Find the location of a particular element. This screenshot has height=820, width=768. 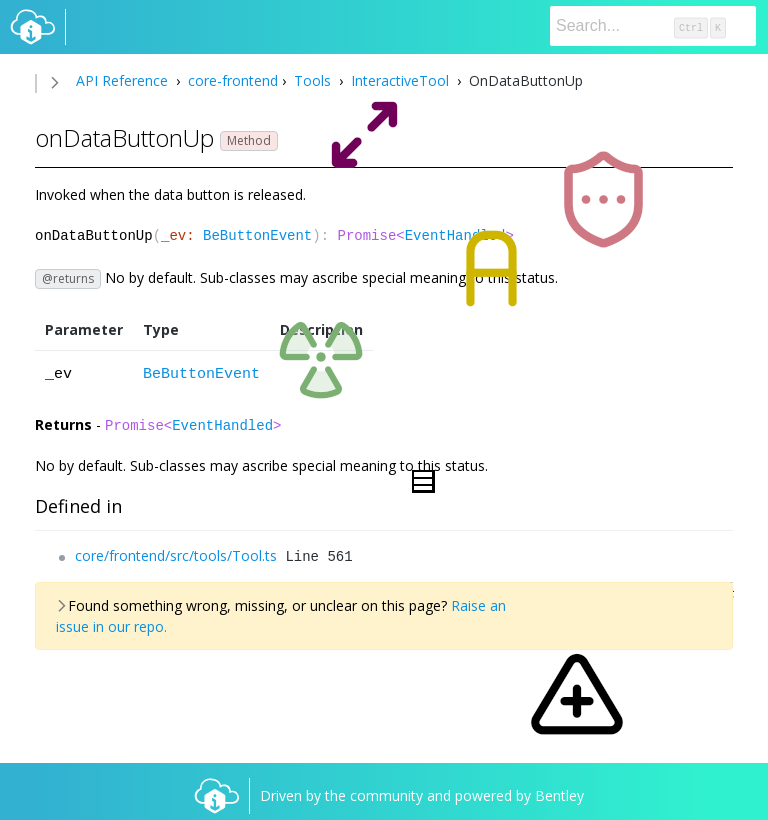

select font or text formatting options is located at coordinates (491, 268).